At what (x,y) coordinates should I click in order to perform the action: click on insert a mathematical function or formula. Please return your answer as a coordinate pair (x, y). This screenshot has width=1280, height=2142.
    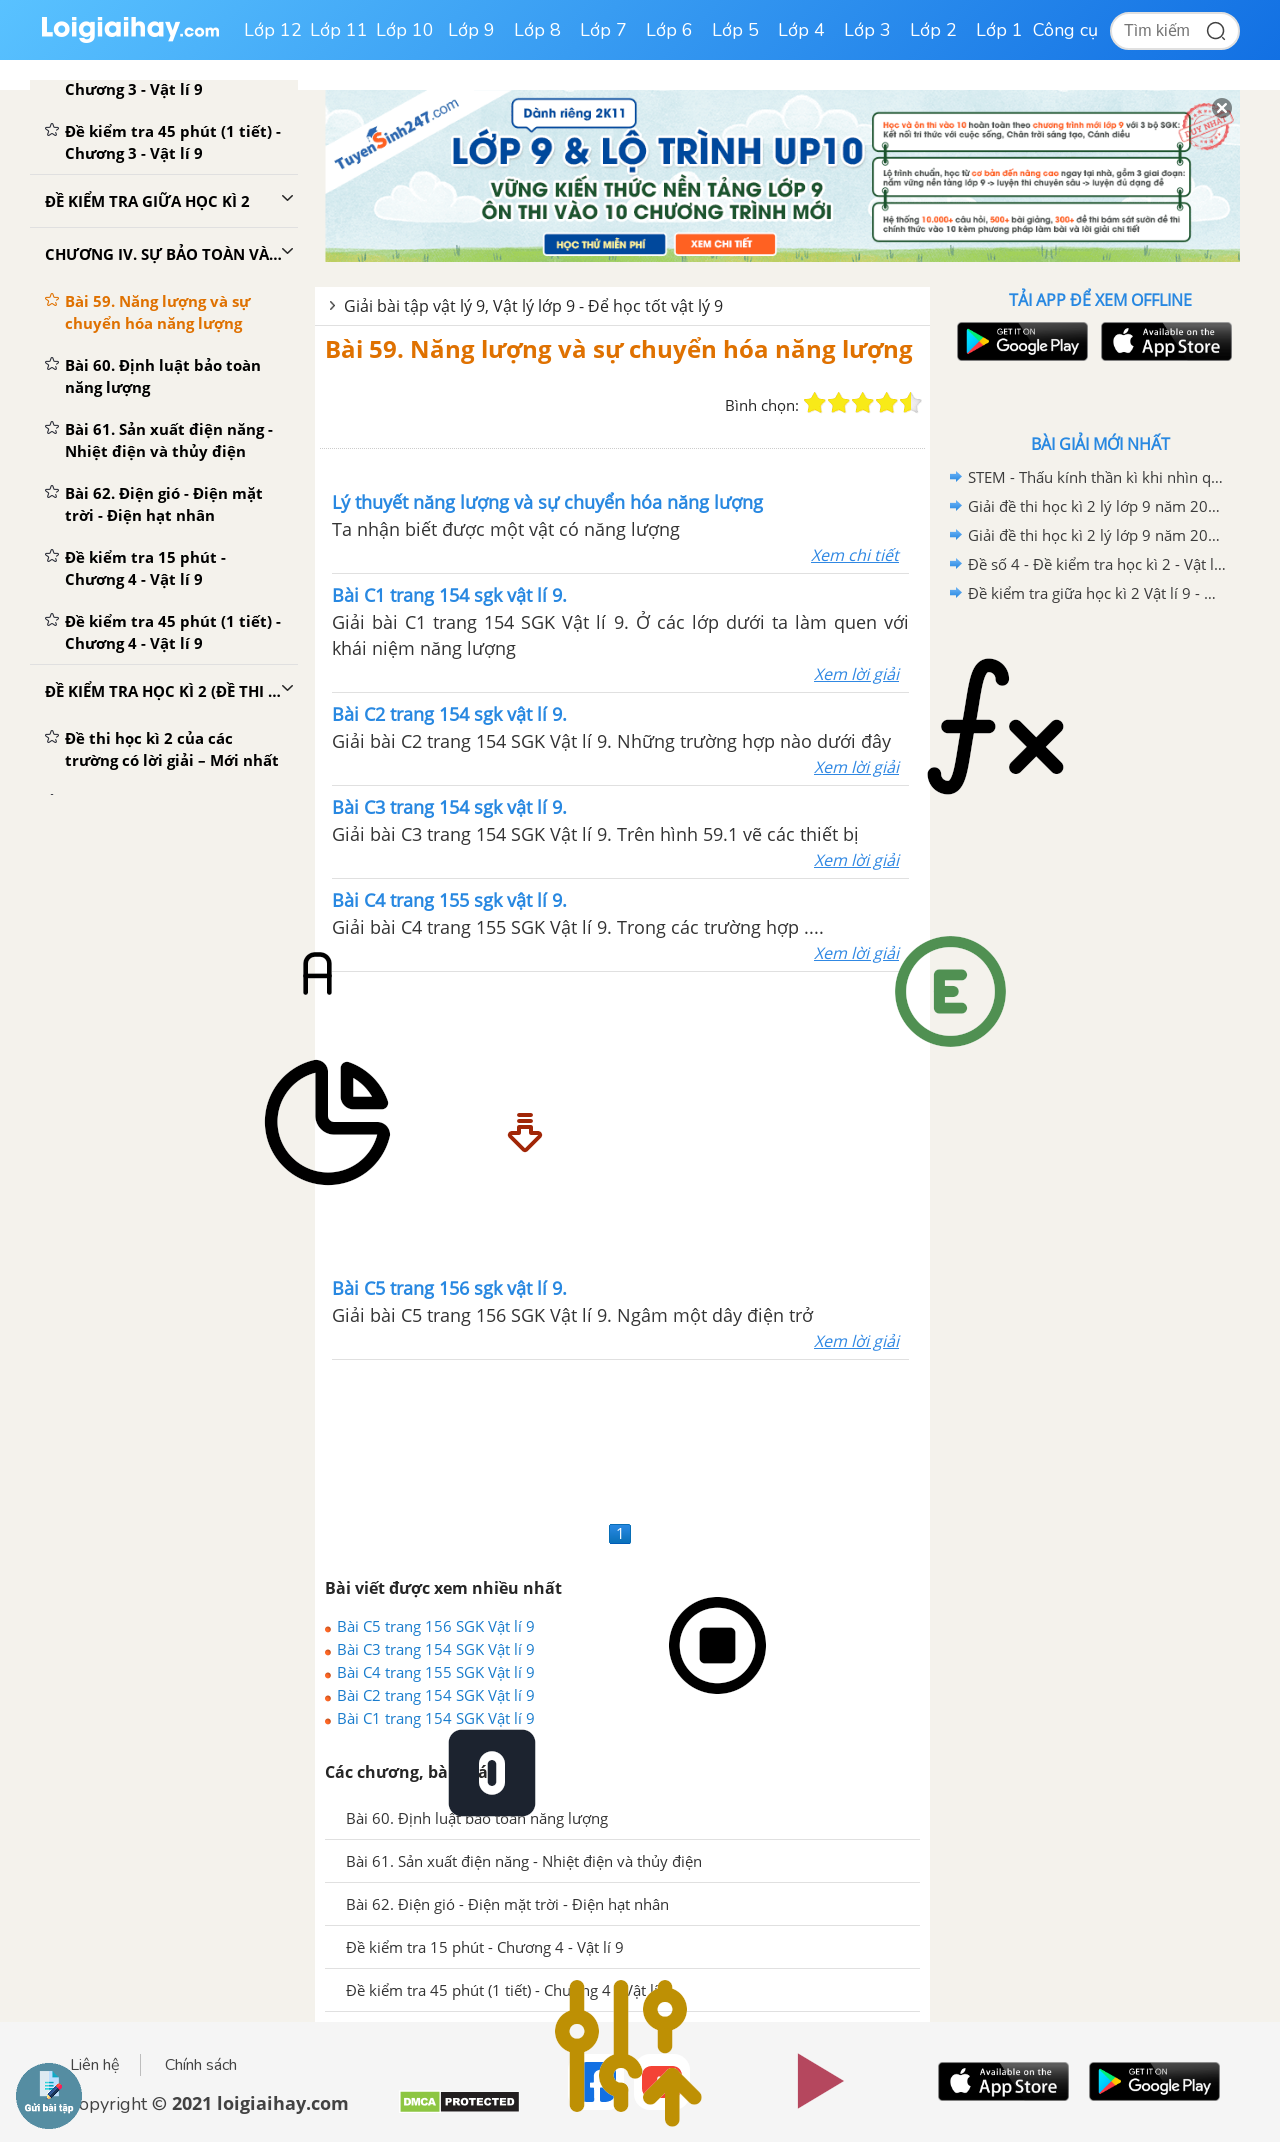
    Looking at the image, I should click on (995, 726).